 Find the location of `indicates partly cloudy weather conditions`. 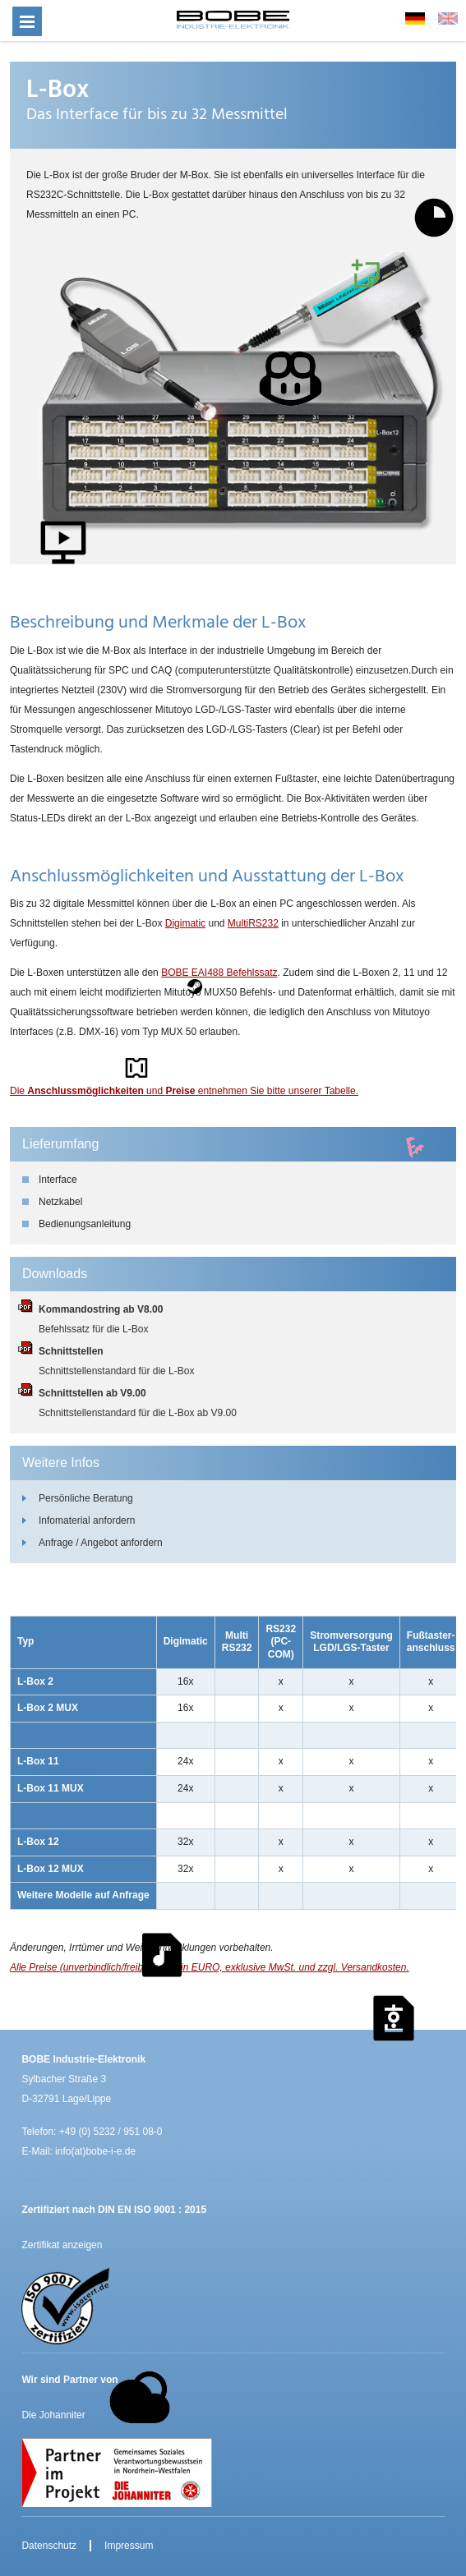

indicates partly cloudy weather conditions is located at coordinates (140, 2399).